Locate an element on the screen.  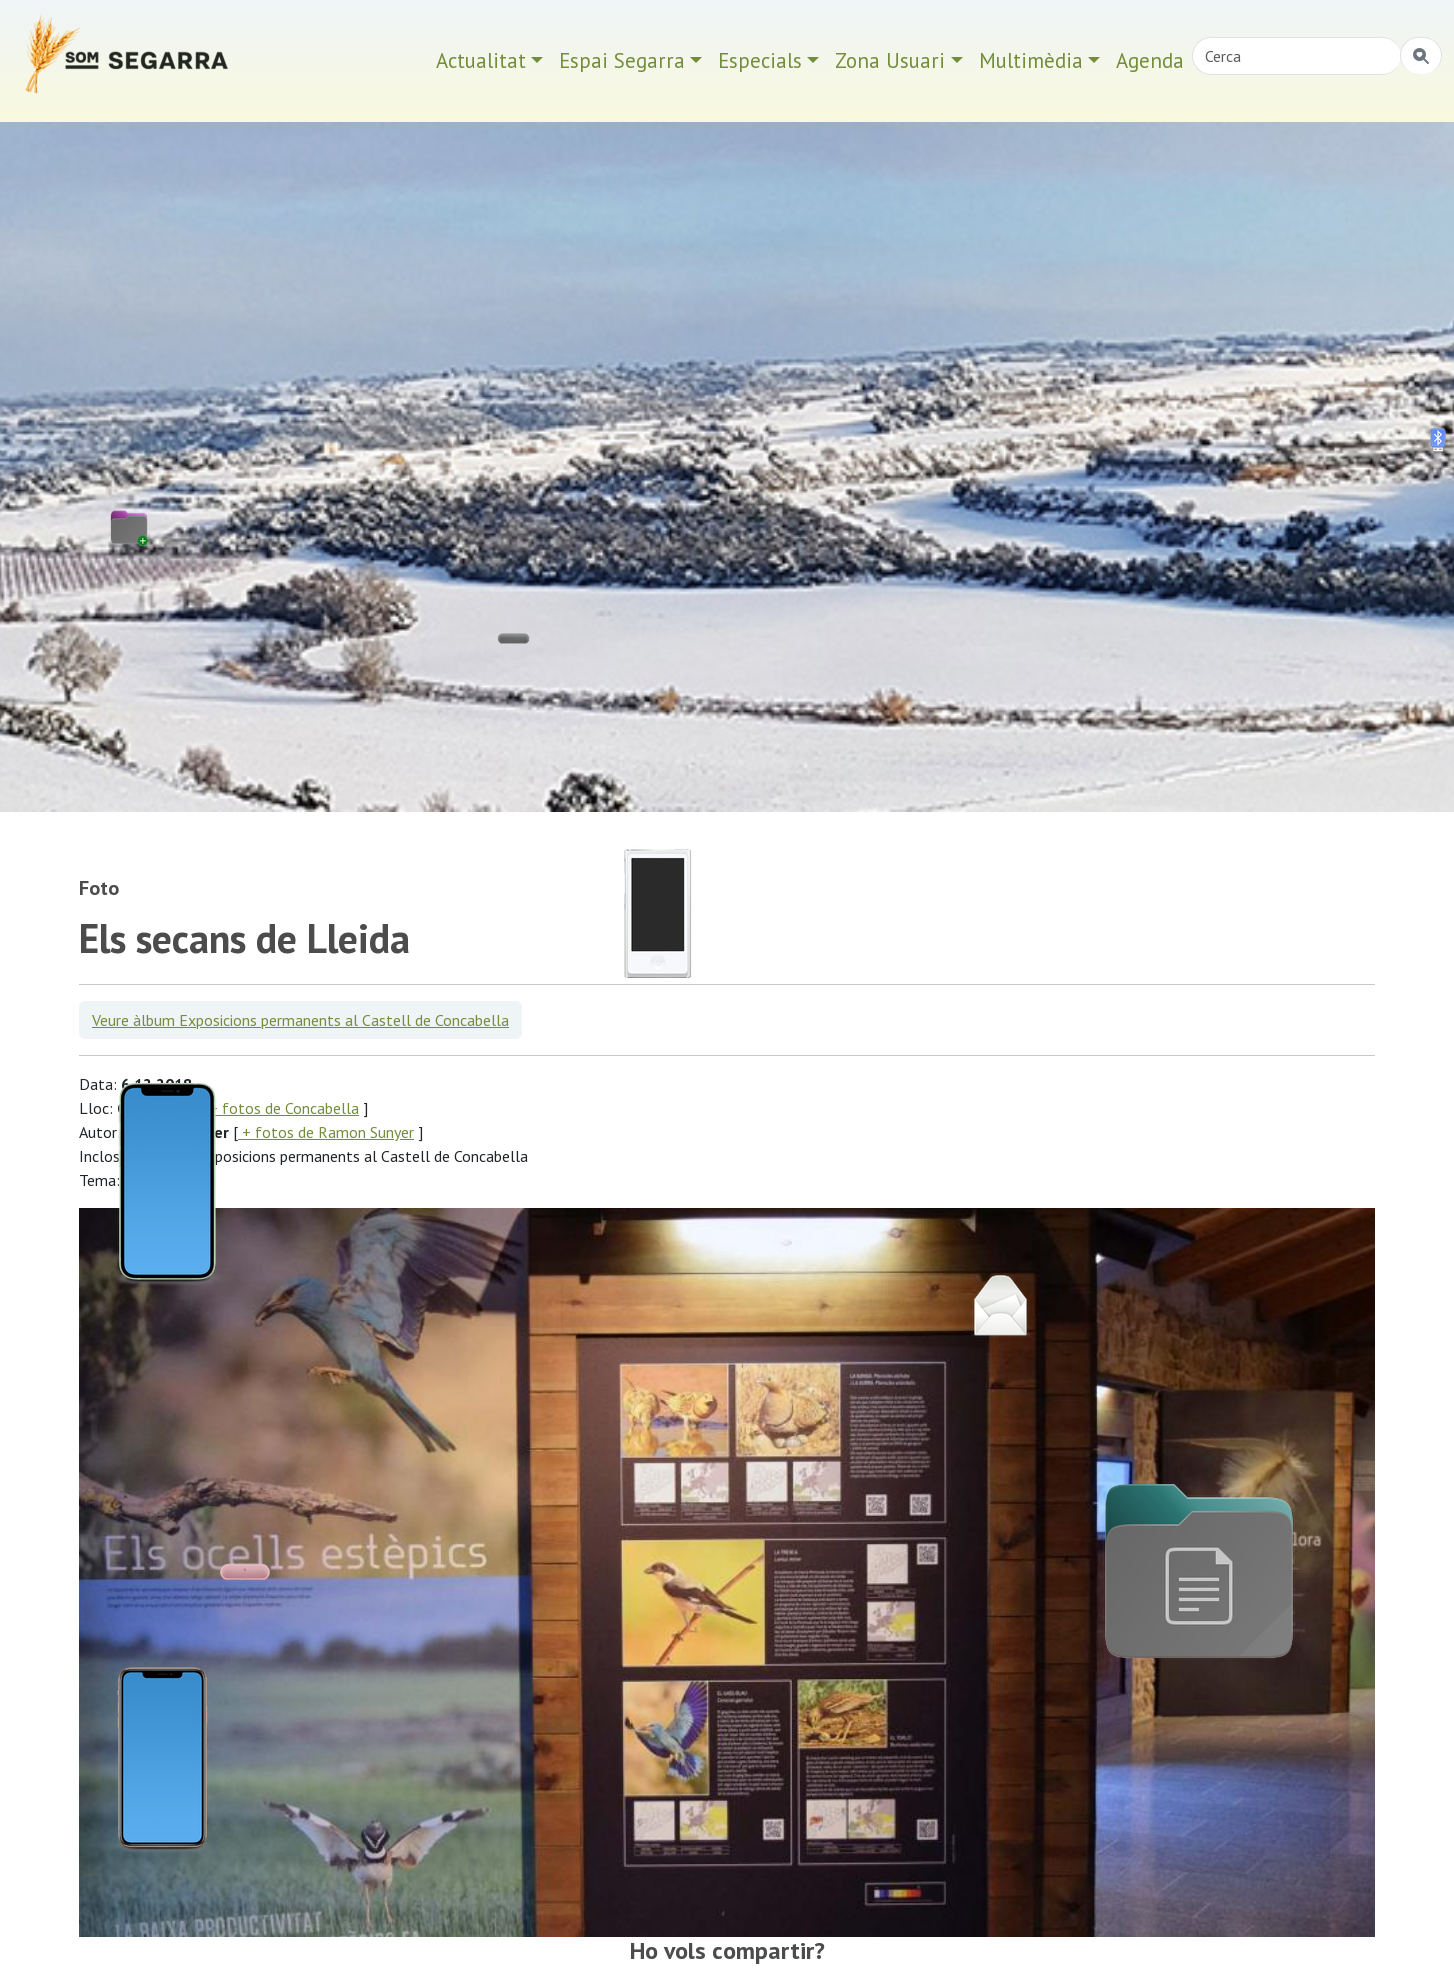
open your documents folder is located at coordinates (1199, 1571).